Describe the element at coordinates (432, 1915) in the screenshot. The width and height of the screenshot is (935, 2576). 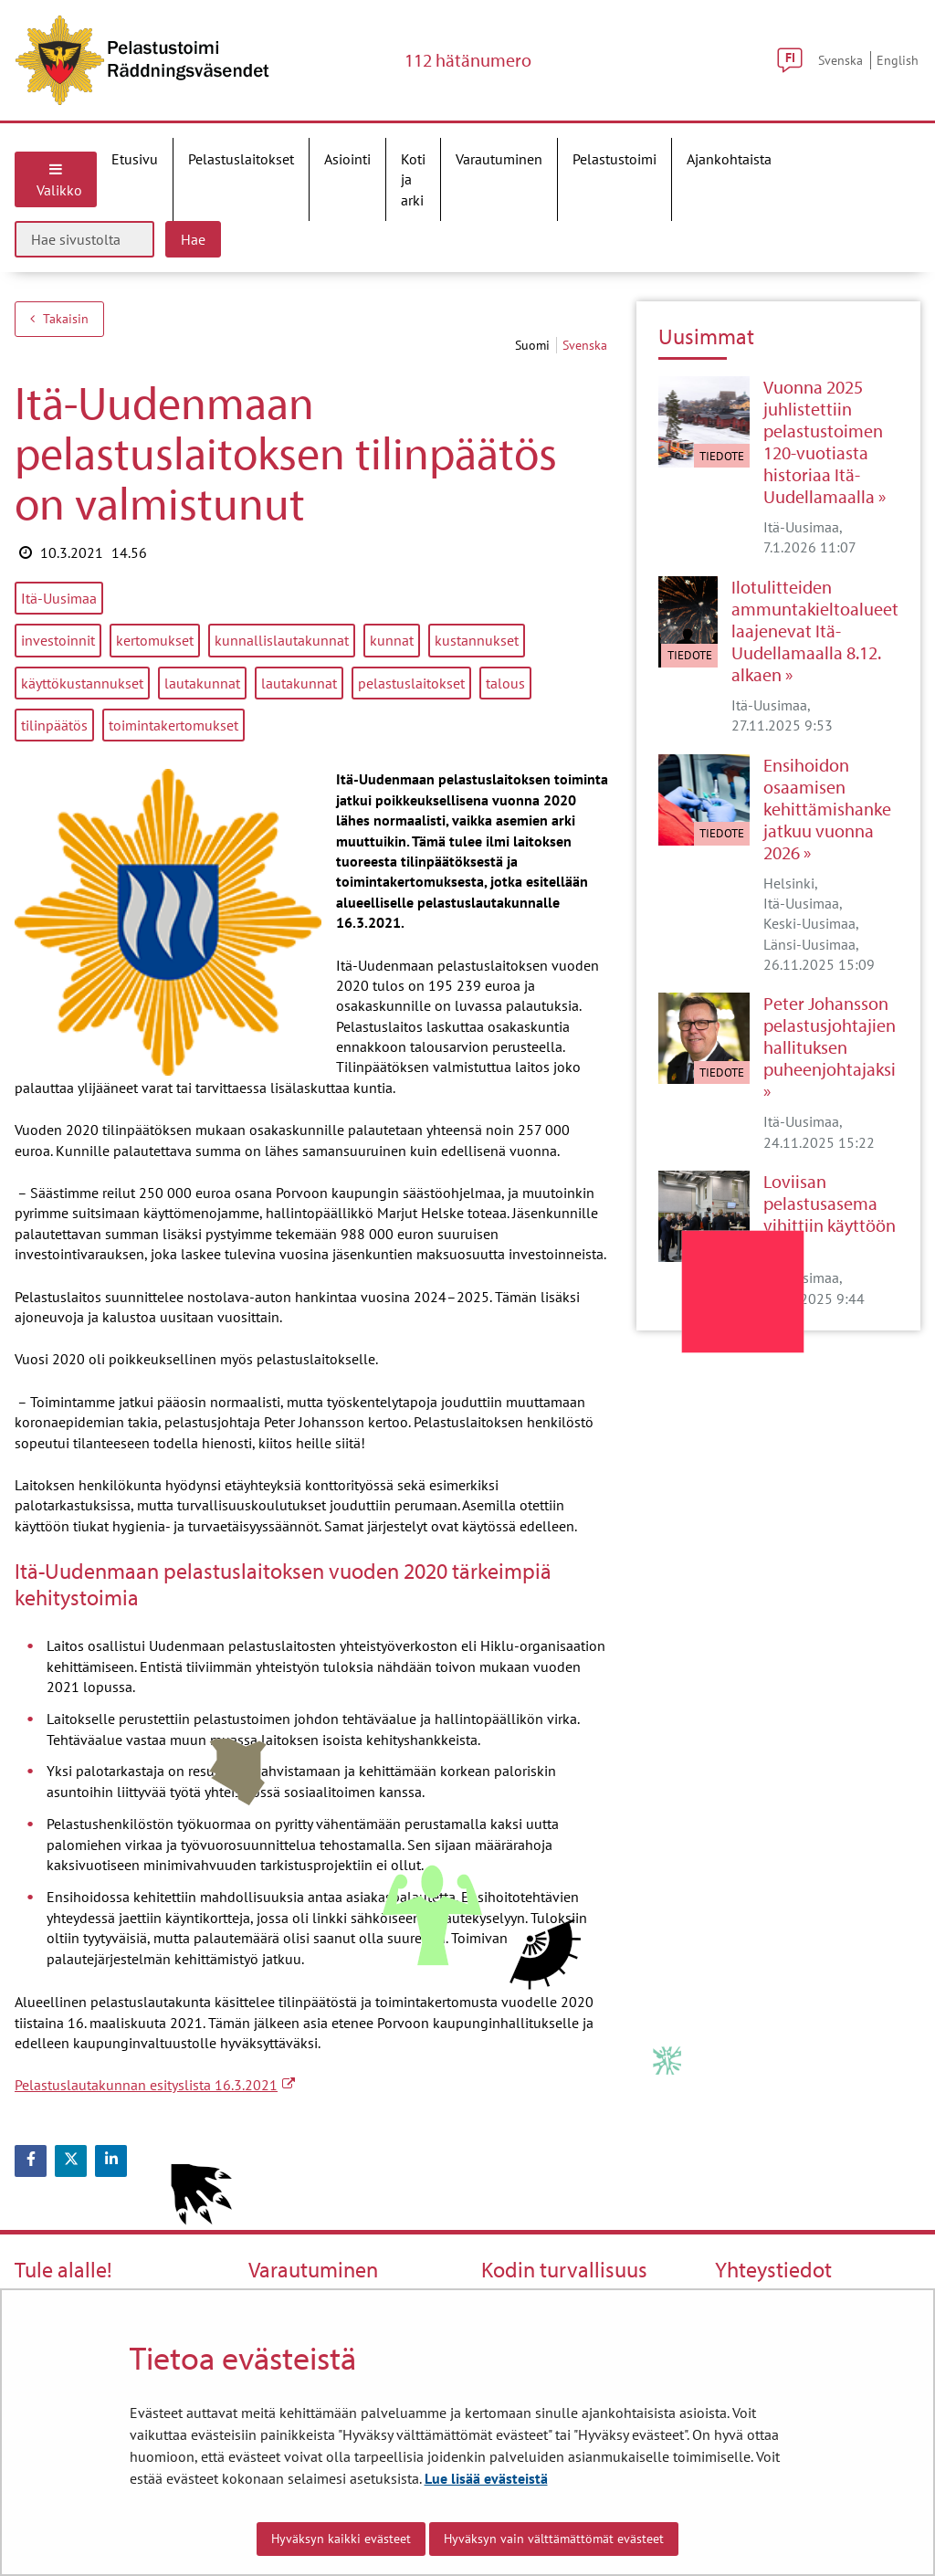
I see `indicates strength or power attribute` at that location.